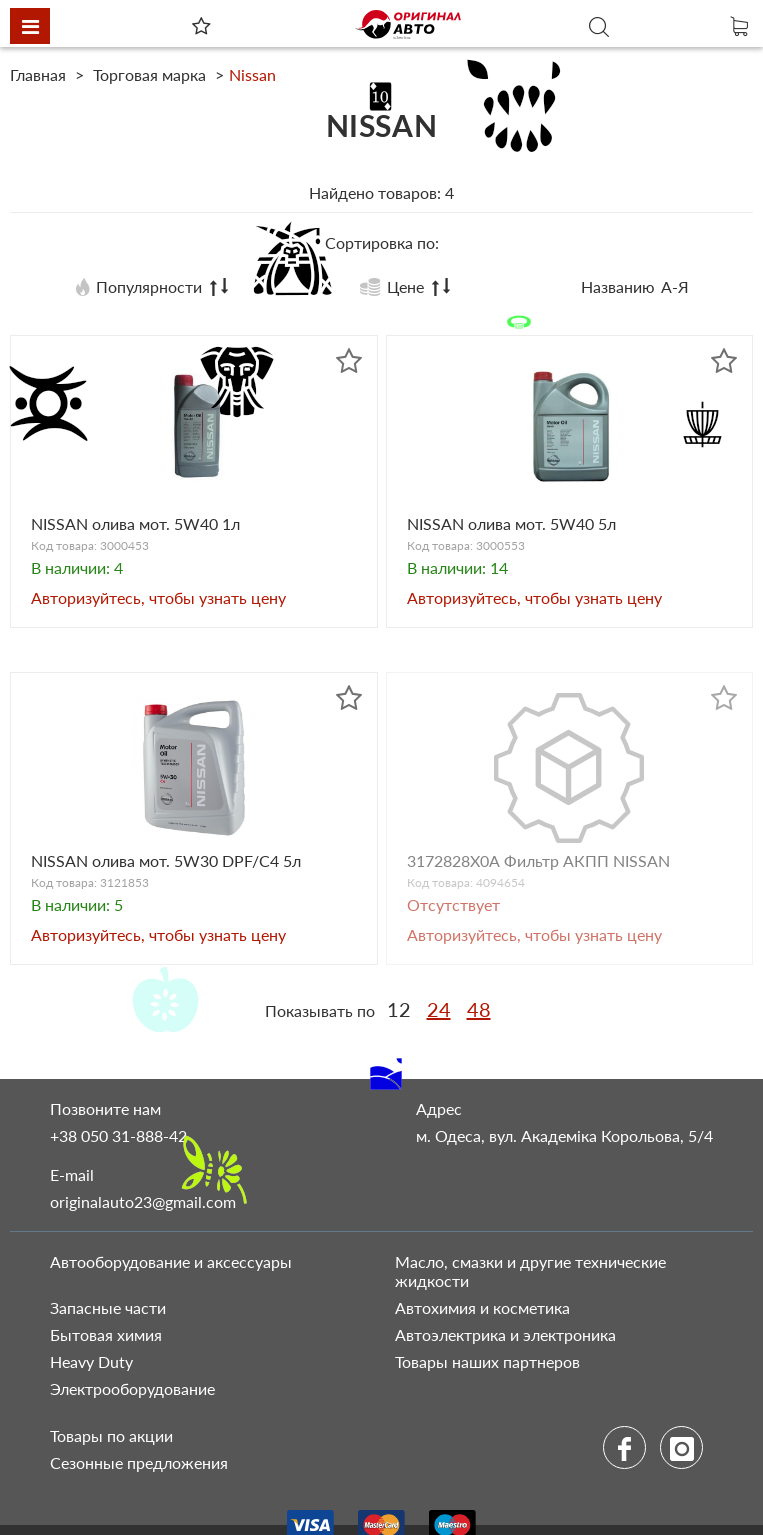 Image resolution: width=763 pixels, height=1535 pixels. I want to click on access disc golf course information, so click(702, 424).